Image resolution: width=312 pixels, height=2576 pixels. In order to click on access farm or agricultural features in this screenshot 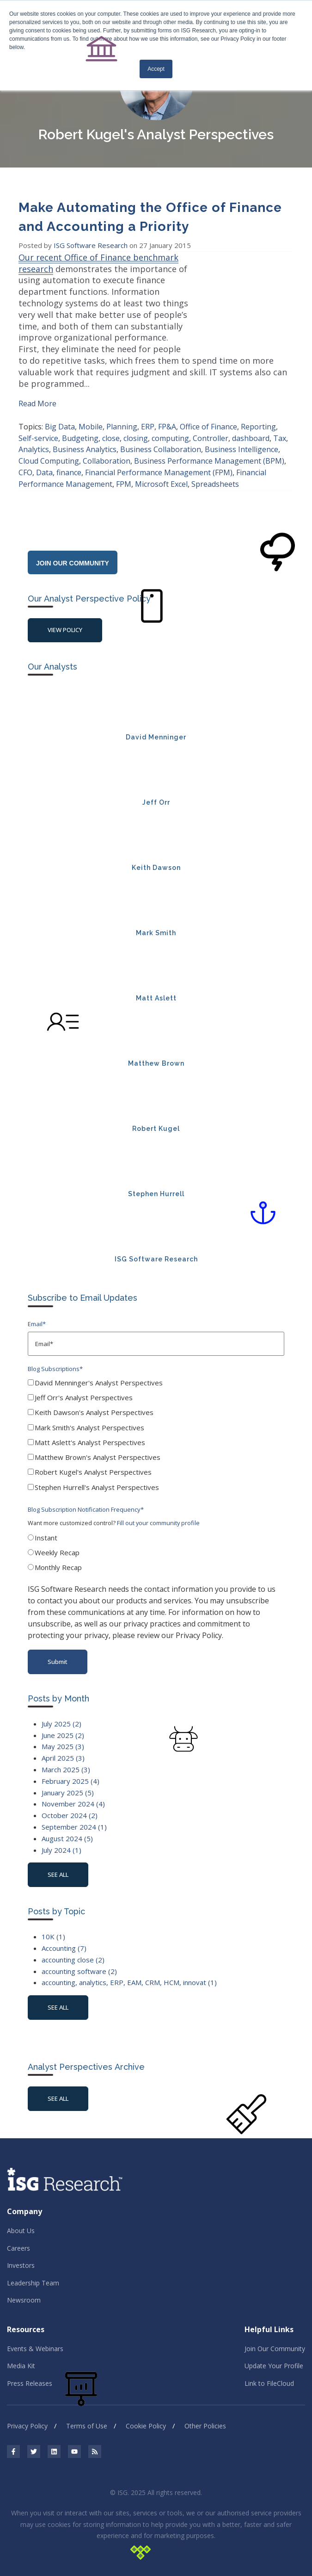, I will do `click(184, 1739)`.